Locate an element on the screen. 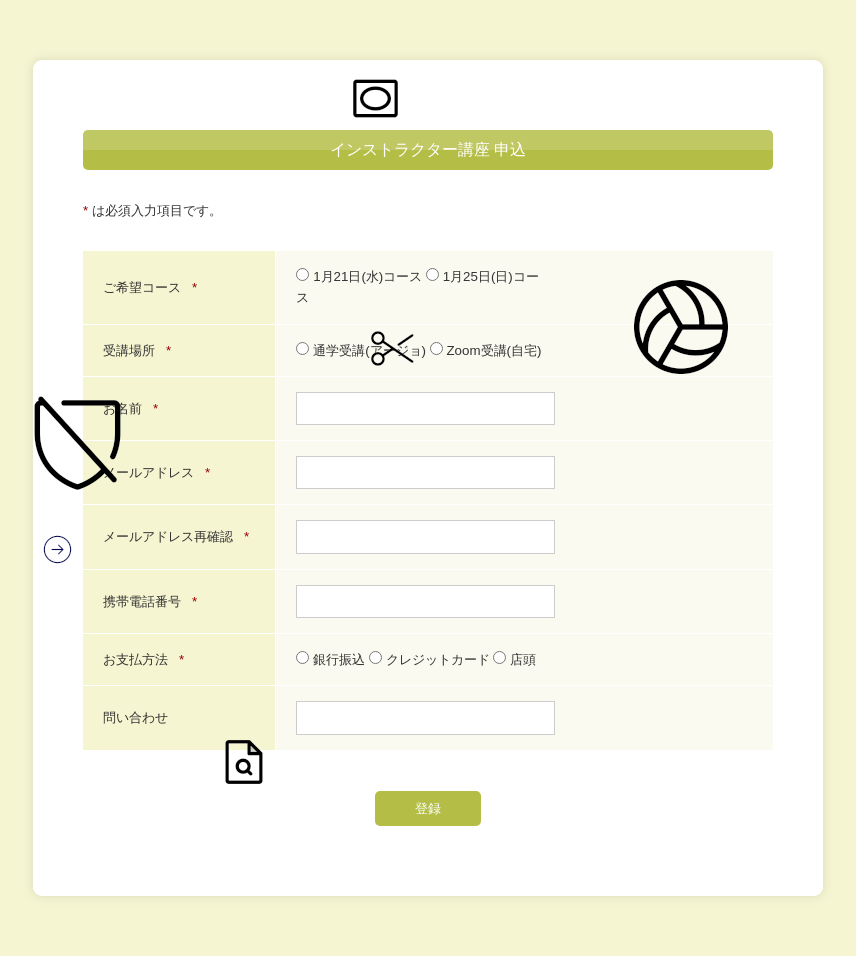 Image resolution: width=856 pixels, height=956 pixels. proceed to next step is located at coordinates (57, 549).